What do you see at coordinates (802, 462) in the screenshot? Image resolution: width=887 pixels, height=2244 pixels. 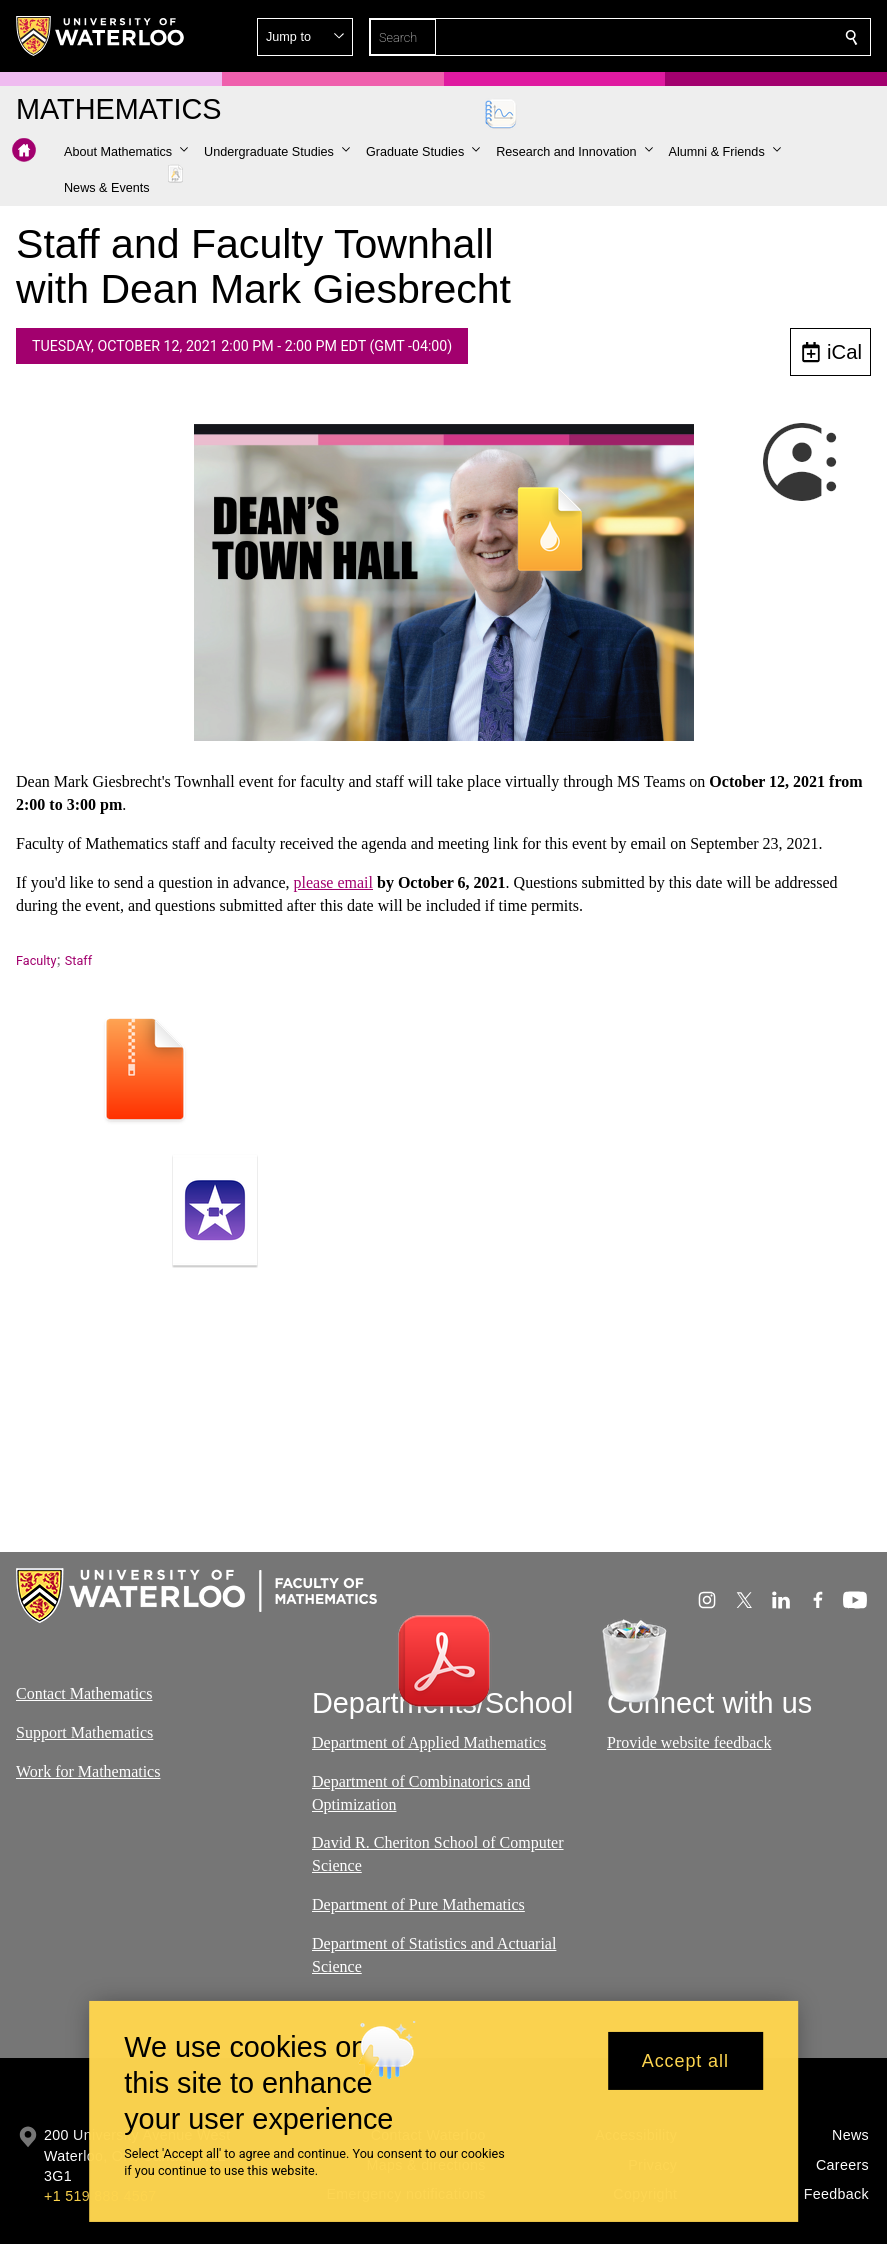 I see `browse artists in your music library` at bounding box center [802, 462].